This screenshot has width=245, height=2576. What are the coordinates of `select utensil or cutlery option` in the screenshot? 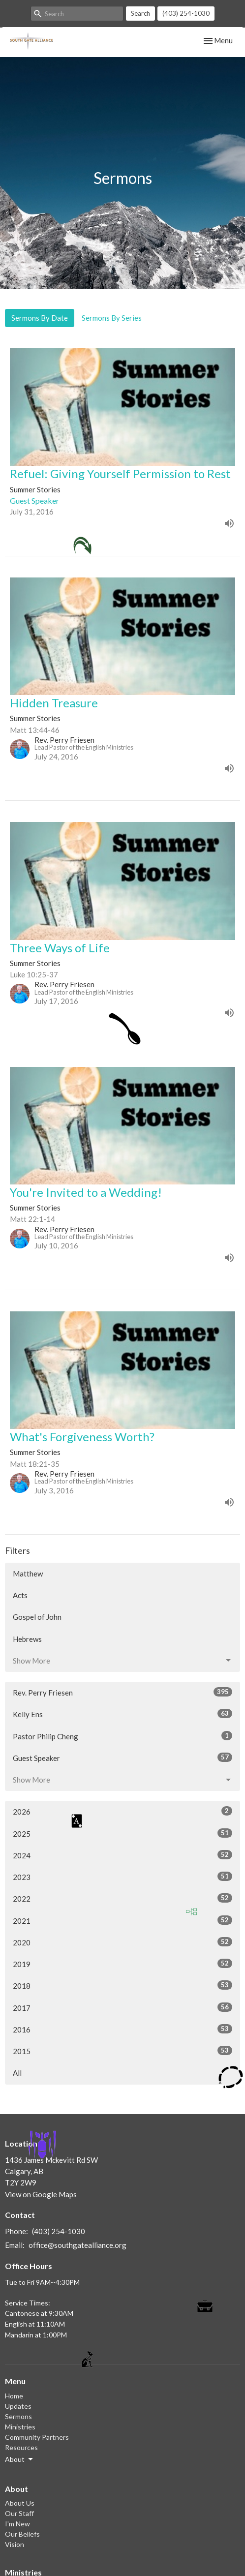 It's located at (124, 1029).